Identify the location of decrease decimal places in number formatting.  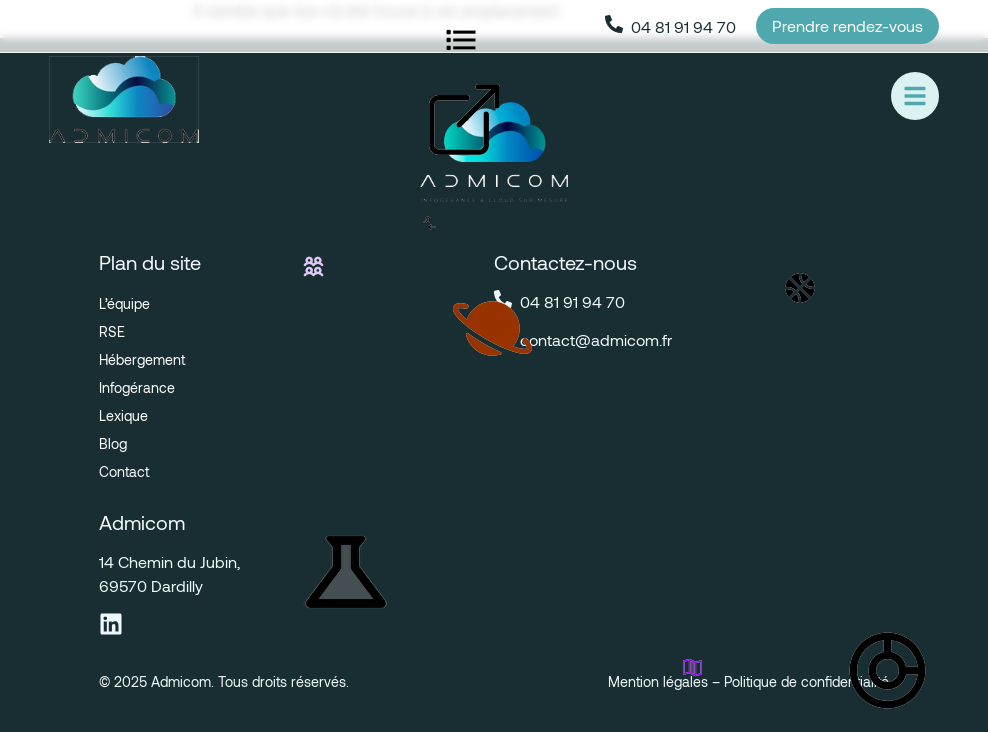
(430, 223).